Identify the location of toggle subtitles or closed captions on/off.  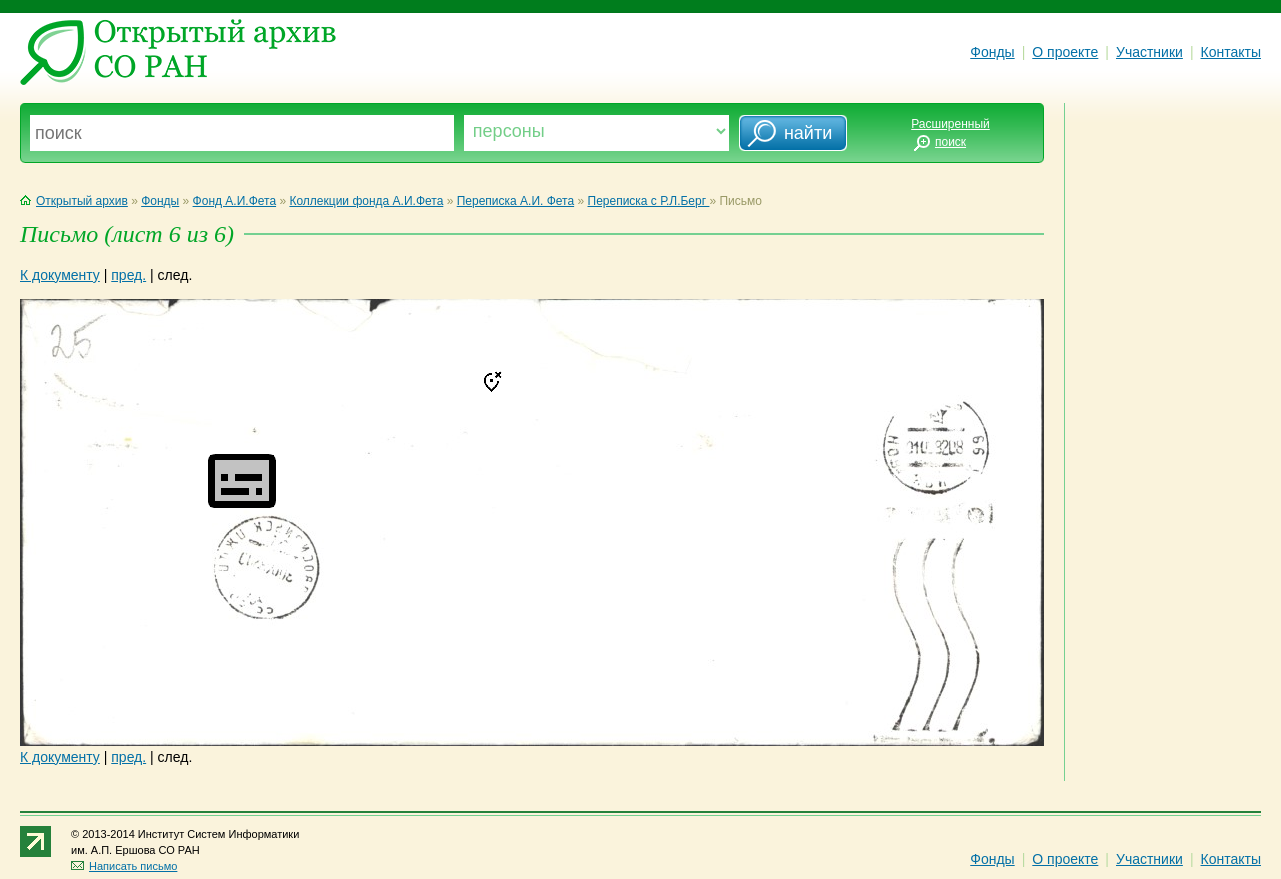
(242, 481).